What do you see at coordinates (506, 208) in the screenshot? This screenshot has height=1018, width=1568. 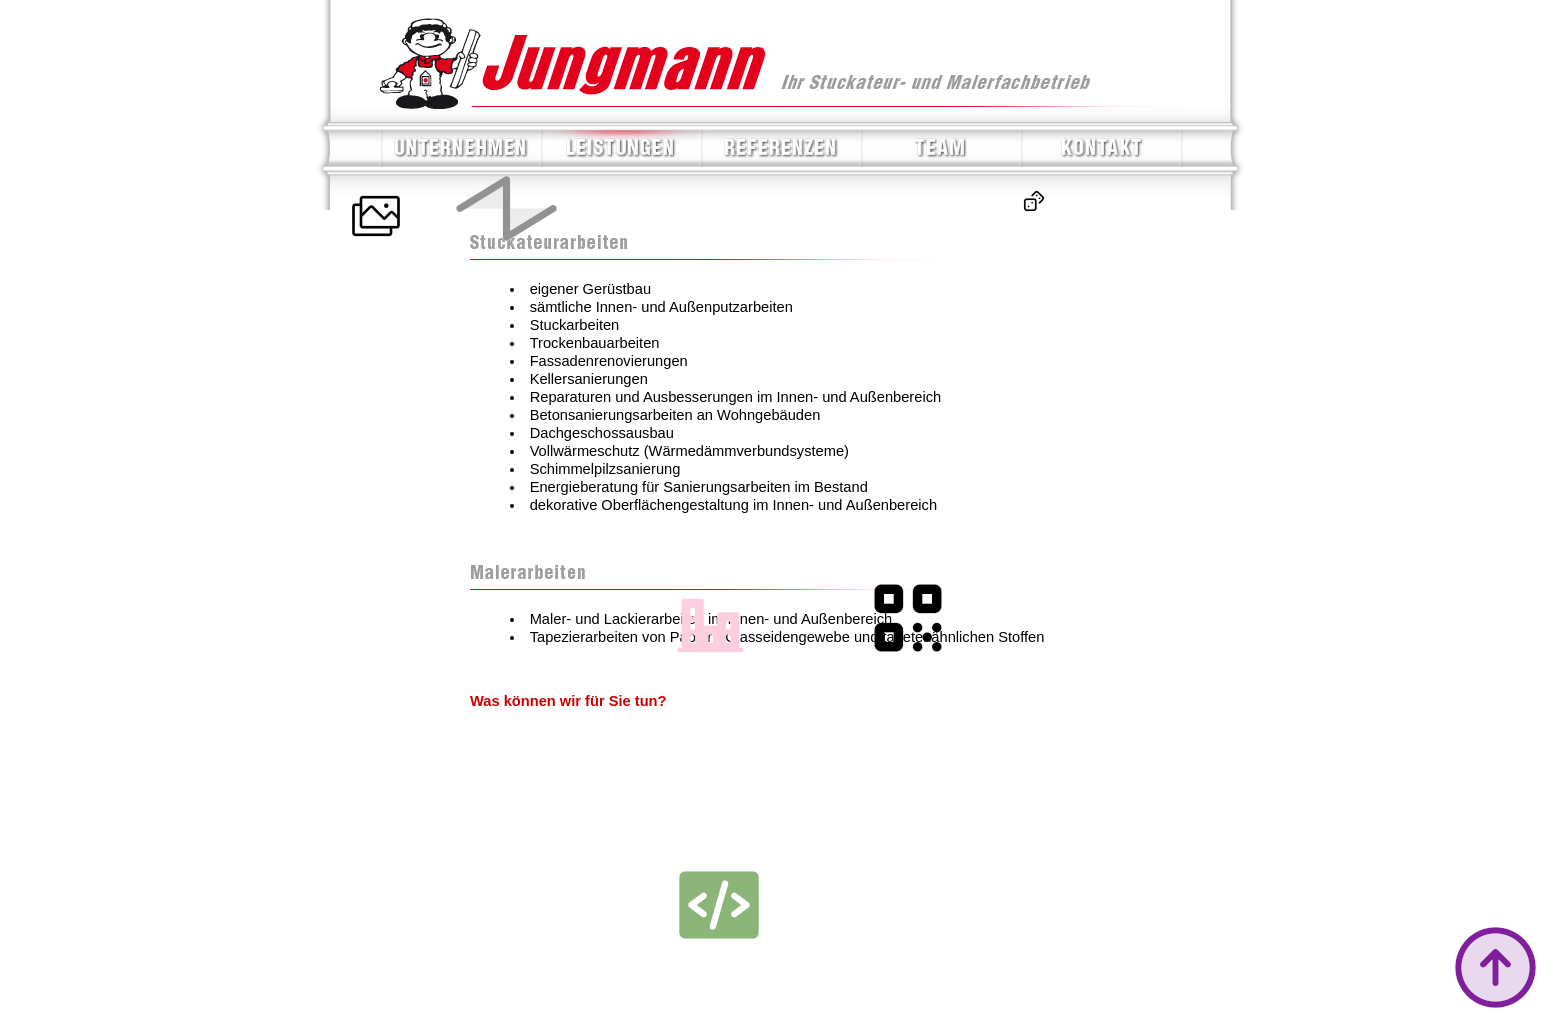 I see `adjust sawtooth waveform settings` at bounding box center [506, 208].